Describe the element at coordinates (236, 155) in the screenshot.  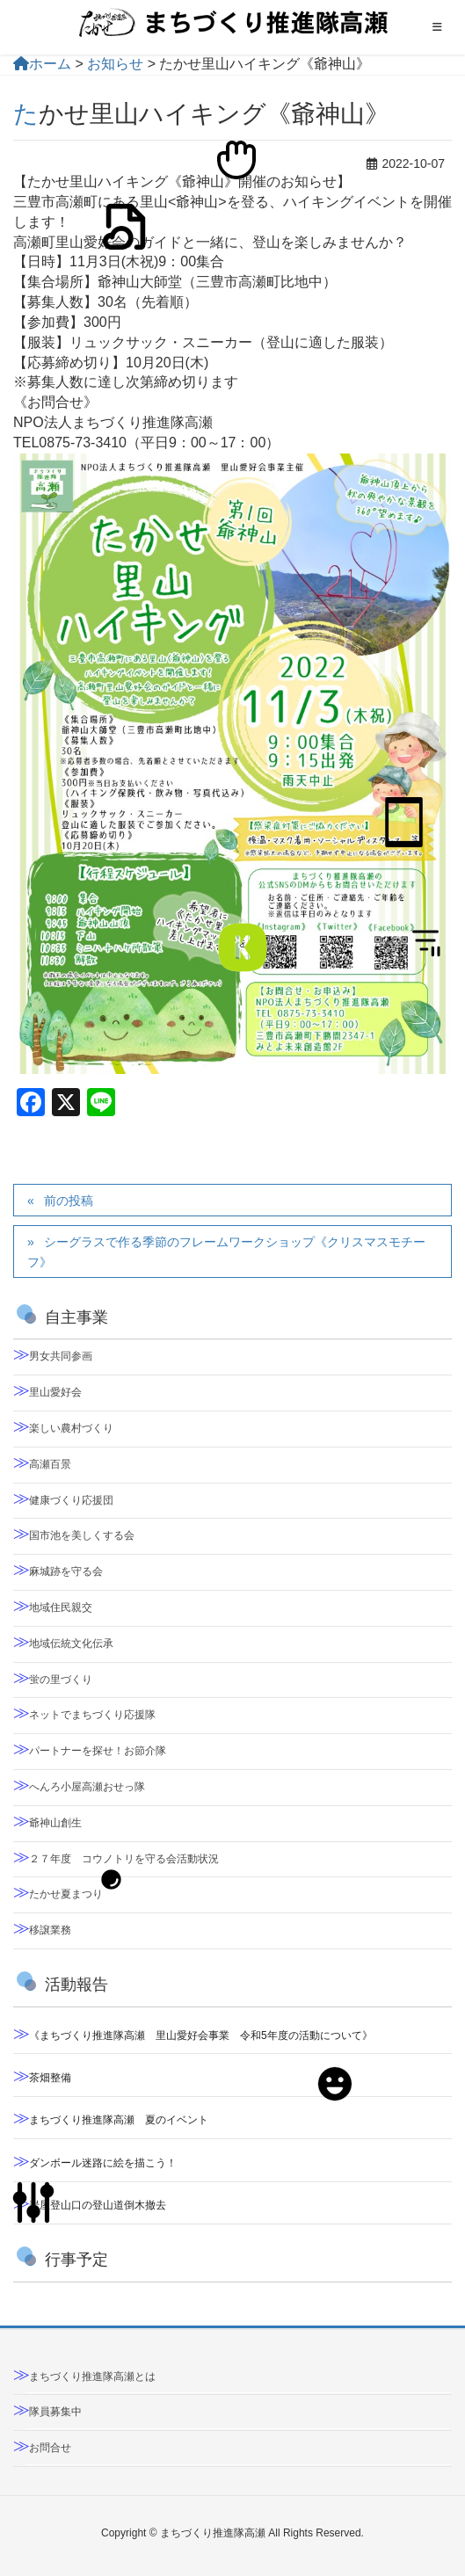
I see `drag to reorder or move an item` at that location.